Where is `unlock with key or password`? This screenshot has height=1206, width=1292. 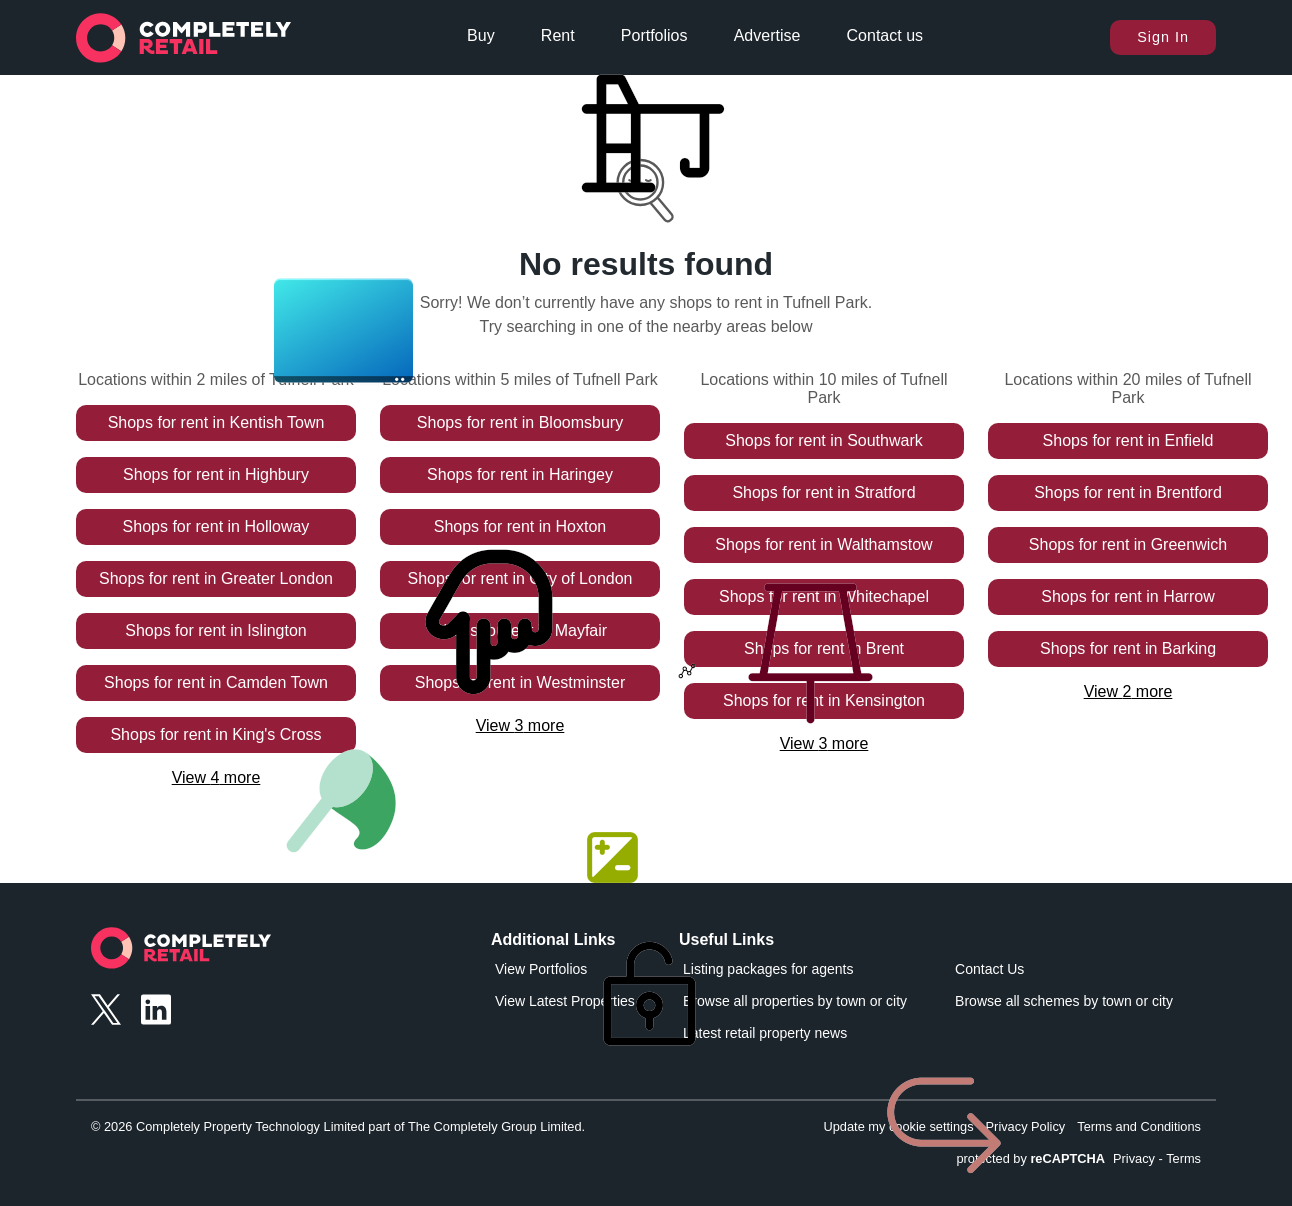
unlock with key or password is located at coordinates (649, 999).